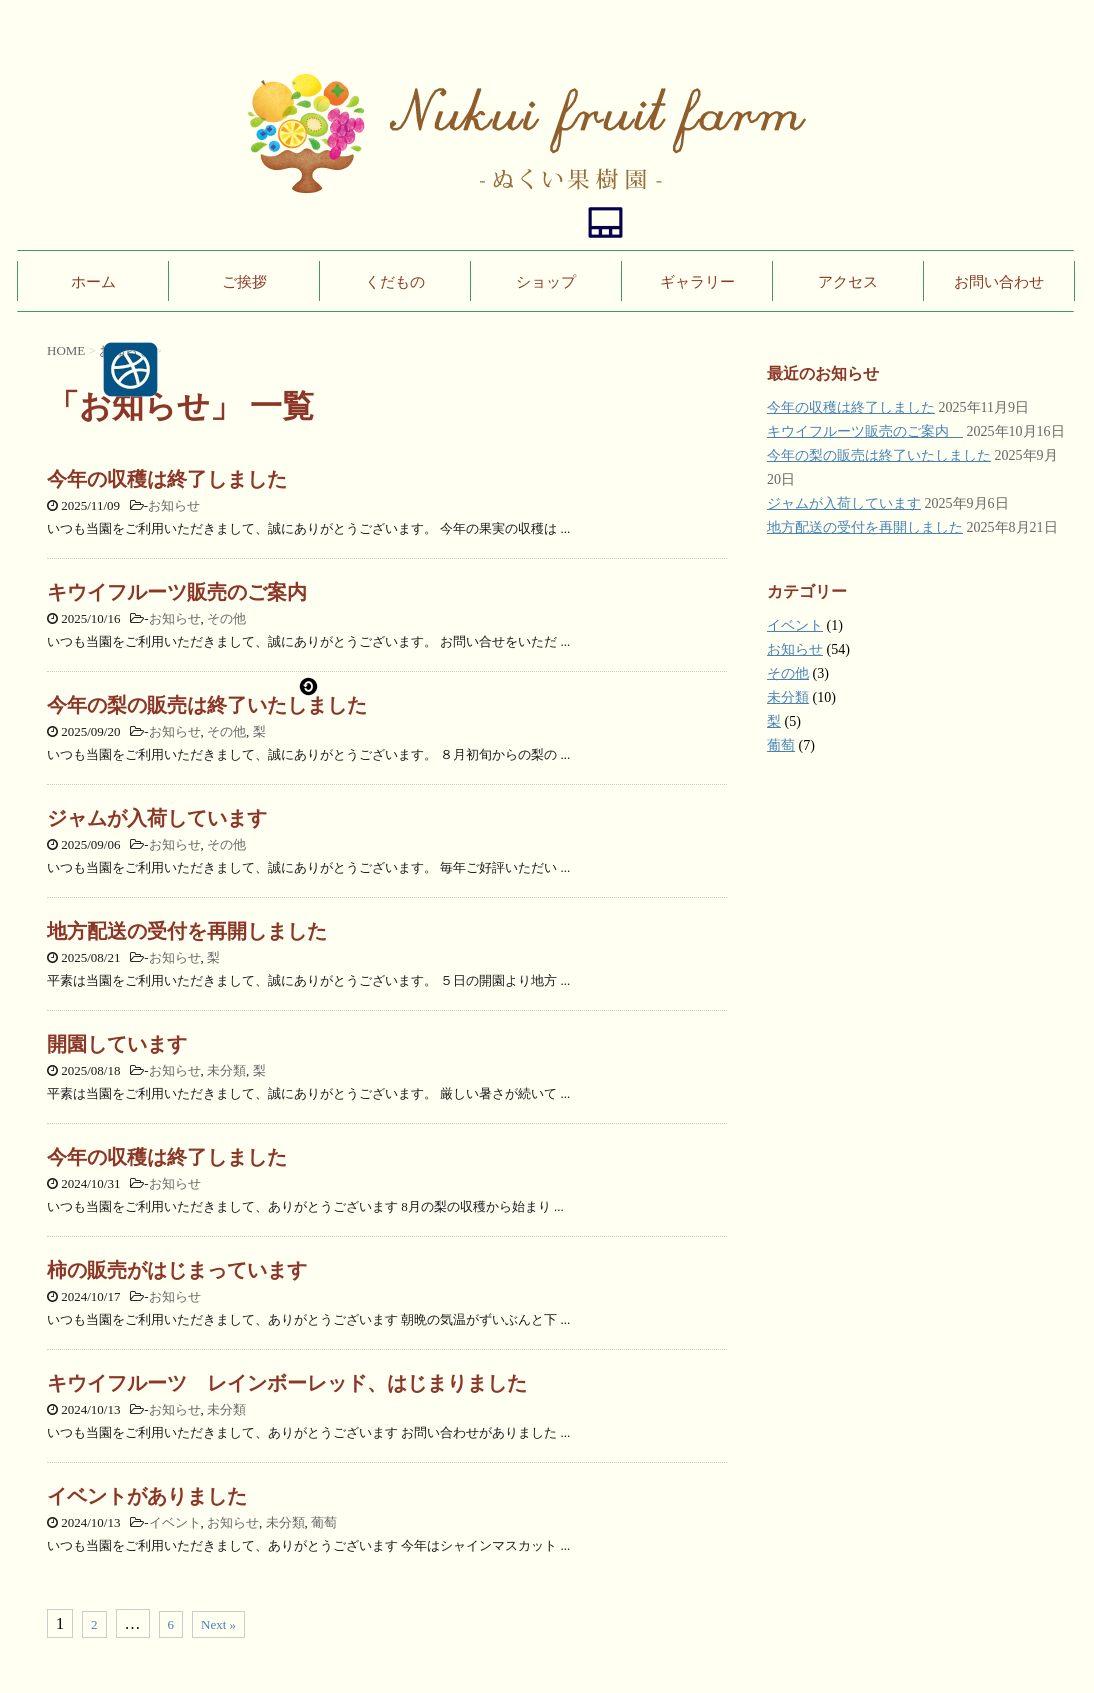 The height and width of the screenshot is (1693, 1094). What do you see at coordinates (605, 222) in the screenshot?
I see `switch to slideshow view mode` at bounding box center [605, 222].